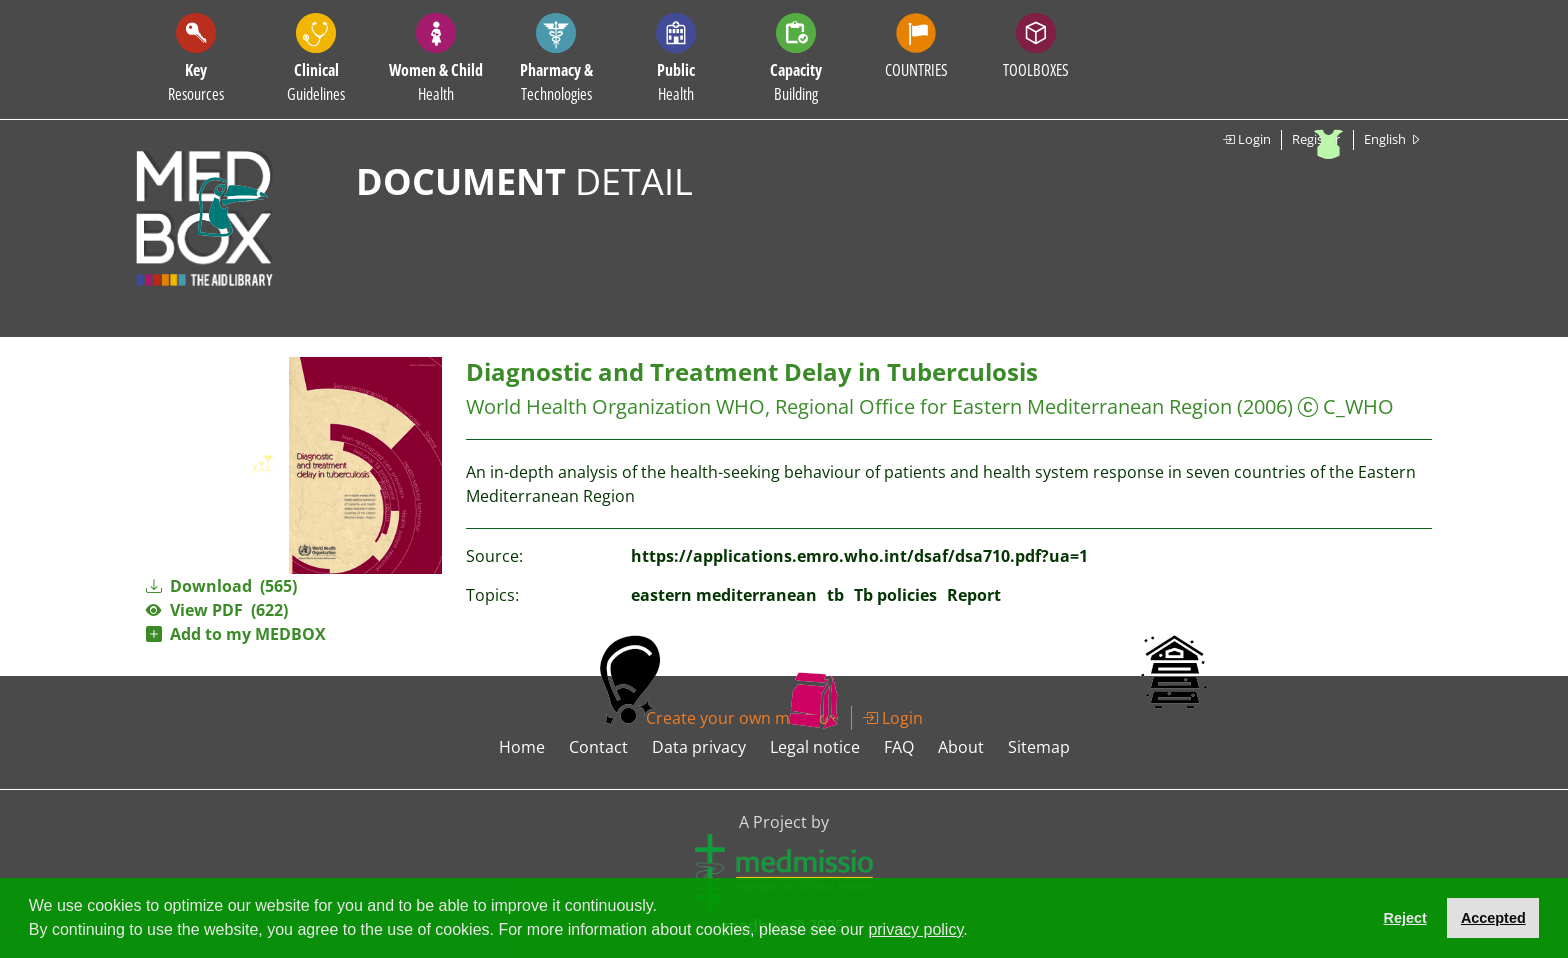  Describe the element at coordinates (1328, 144) in the screenshot. I see `equip body armor or protective vest` at that location.